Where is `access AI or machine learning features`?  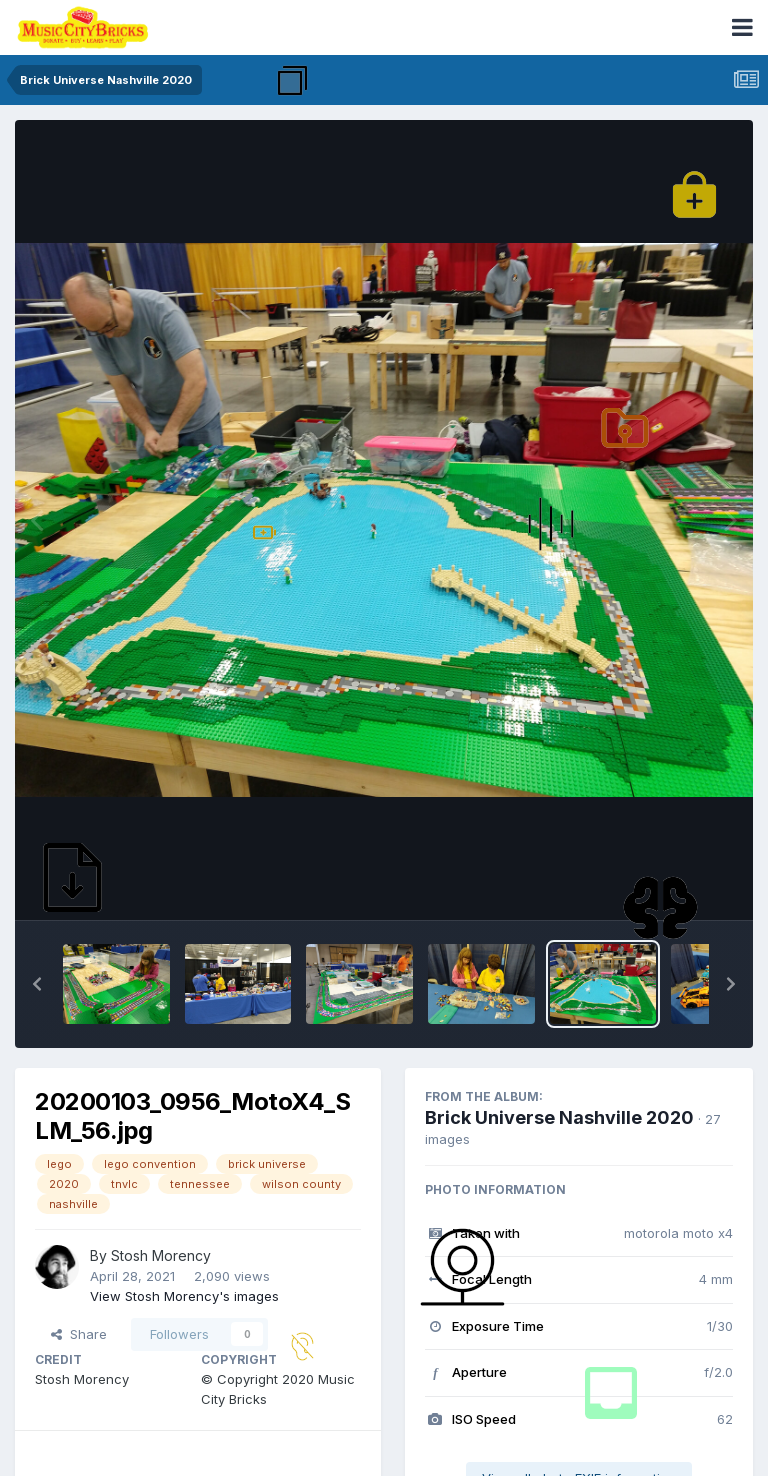 access AI or machine learning features is located at coordinates (660, 908).